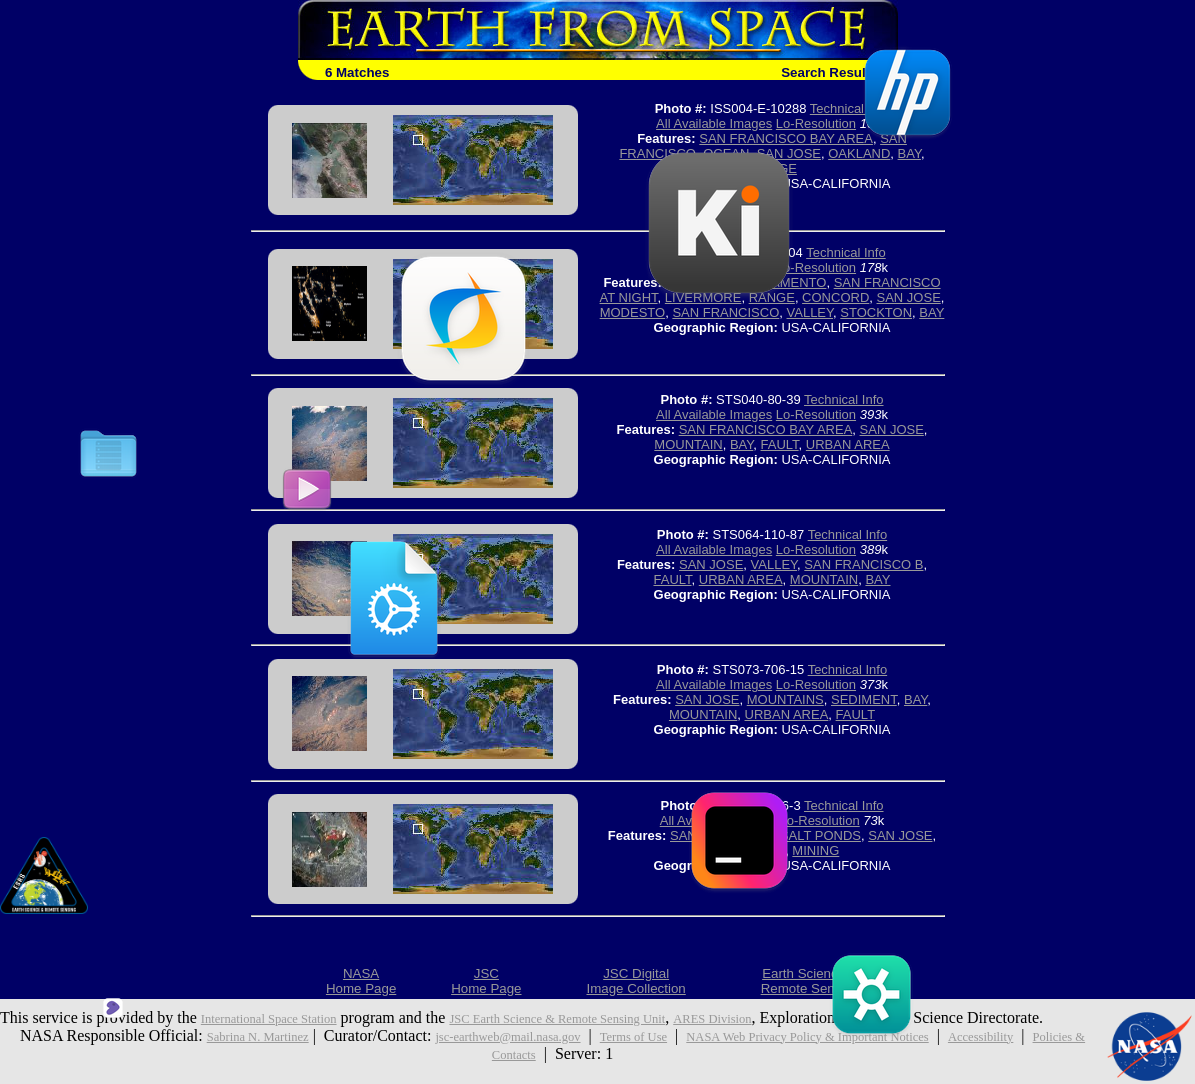 Image resolution: width=1195 pixels, height=1084 pixels. Describe the element at coordinates (871, 994) in the screenshot. I see `open solaar app for managing logitech wireless devices` at that location.